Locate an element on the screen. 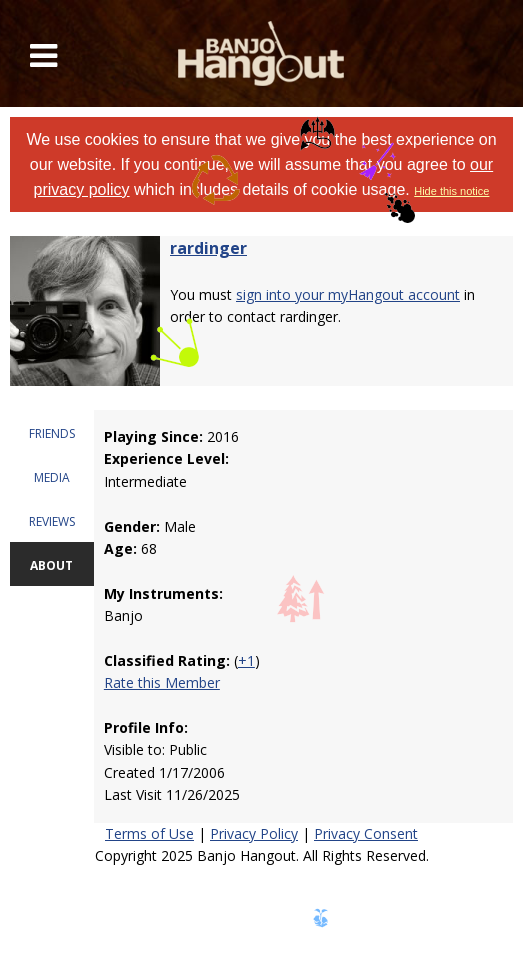 The width and height of the screenshot is (523, 979). indicates a chemical reaction or potion effect is located at coordinates (400, 208).